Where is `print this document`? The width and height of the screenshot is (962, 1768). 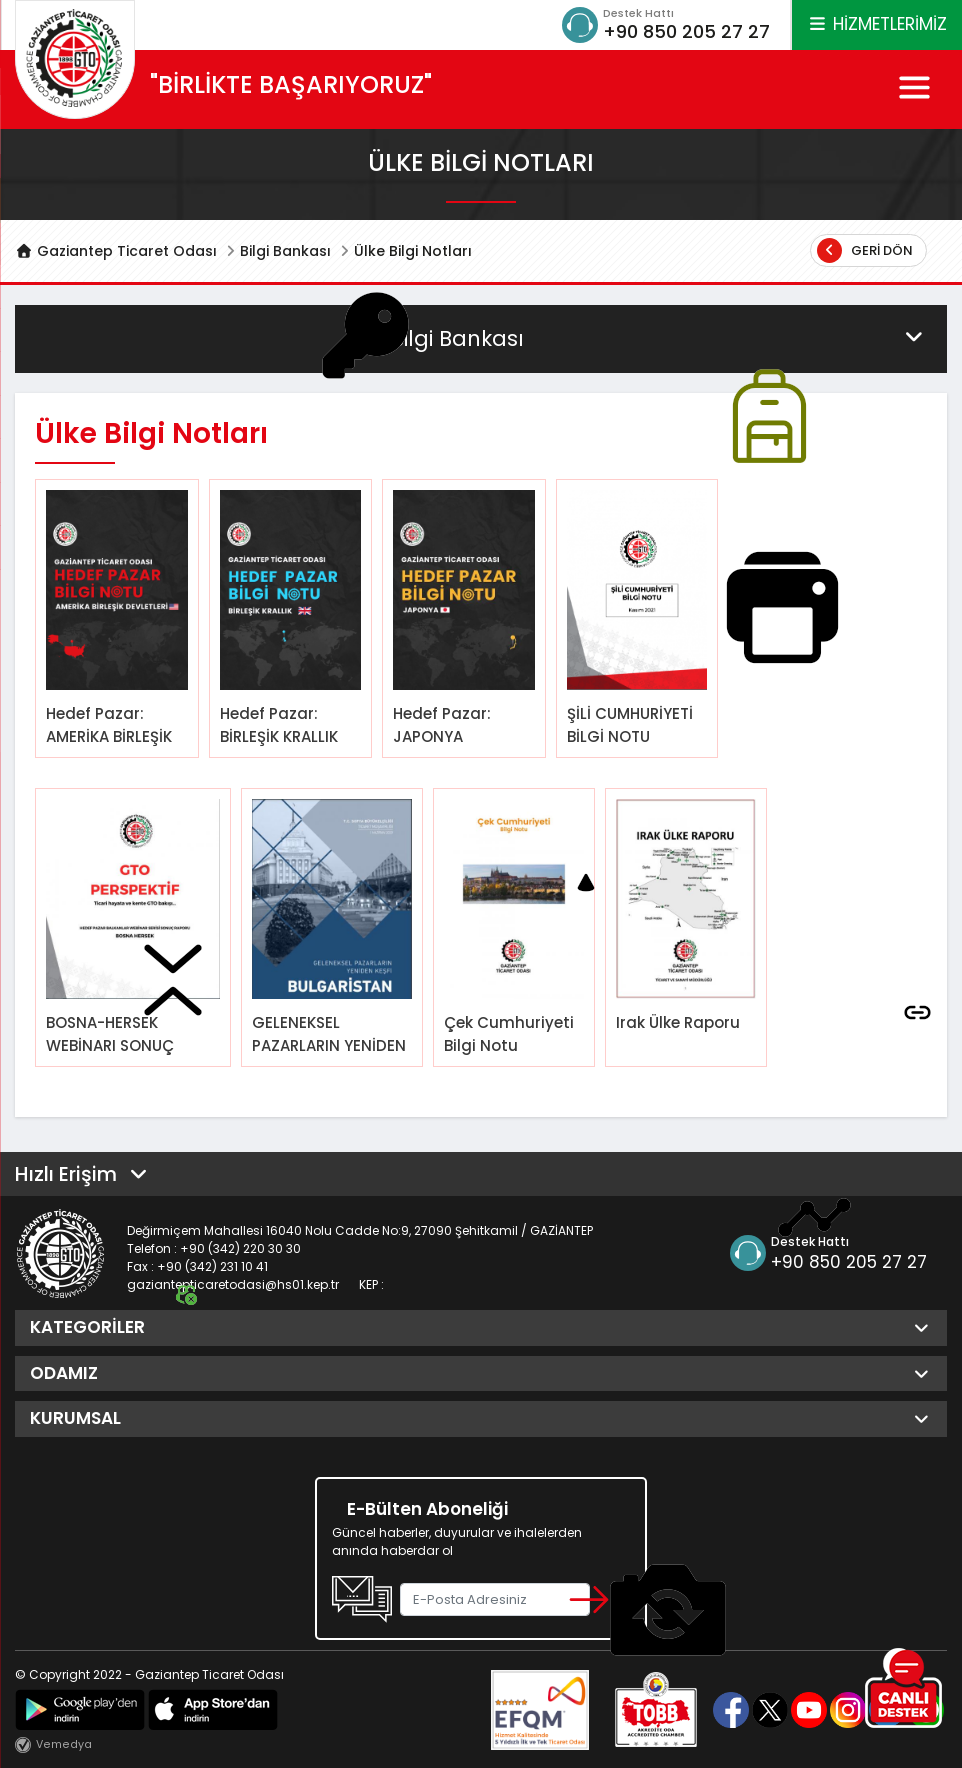 print this document is located at coordinates (782, 607).